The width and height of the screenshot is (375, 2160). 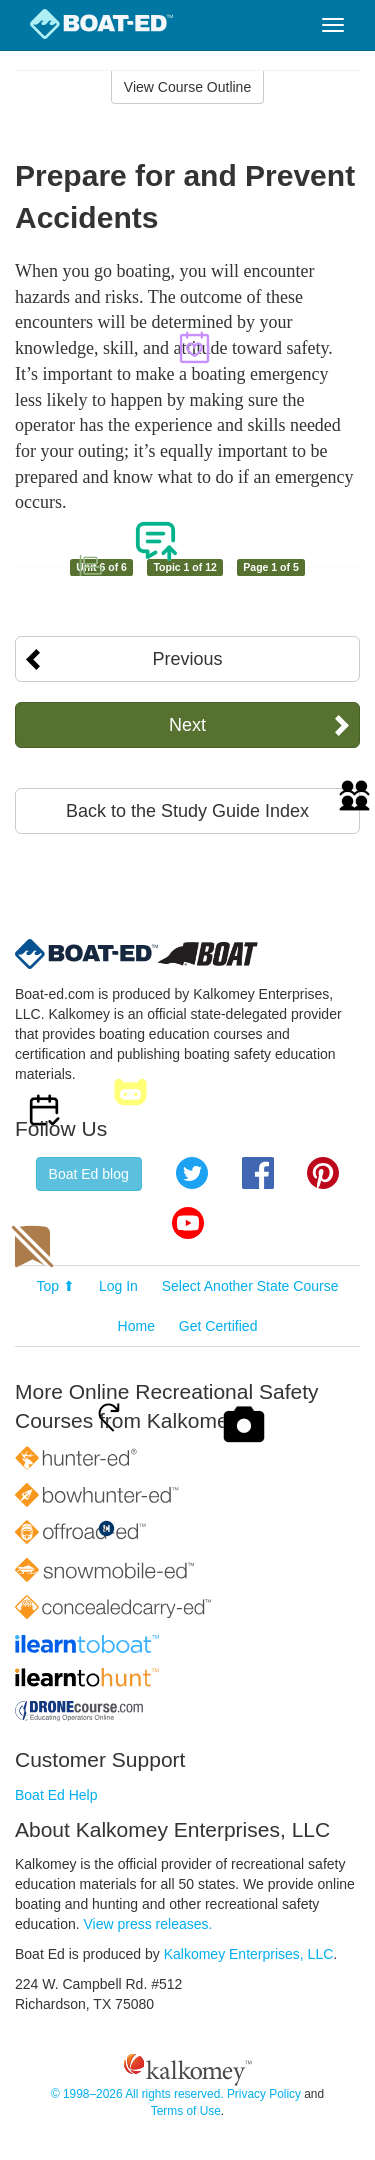 I want to click on send or submit a message, so click(x=155, y=539).